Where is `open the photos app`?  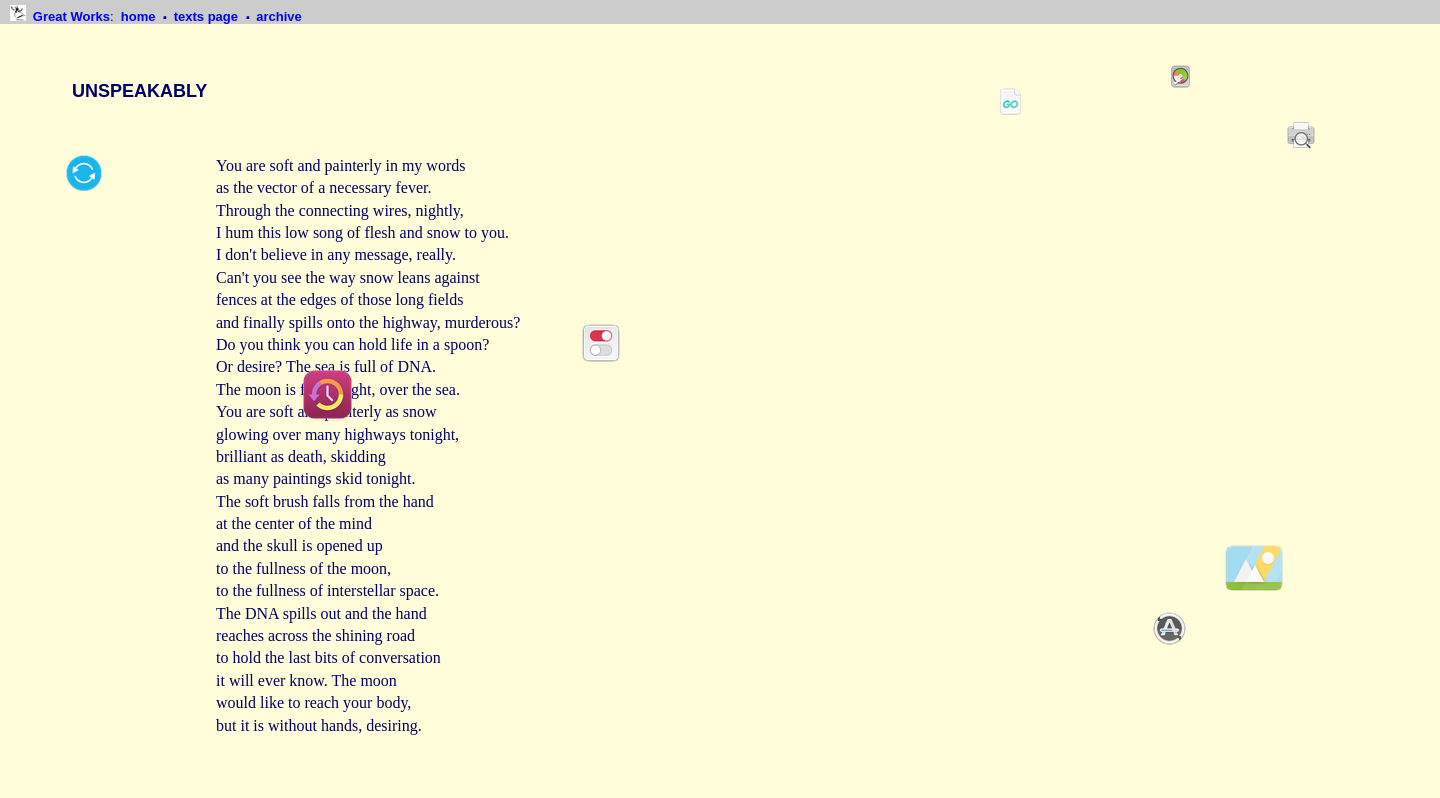
open the photos app is located at coordinates (1254, 568).